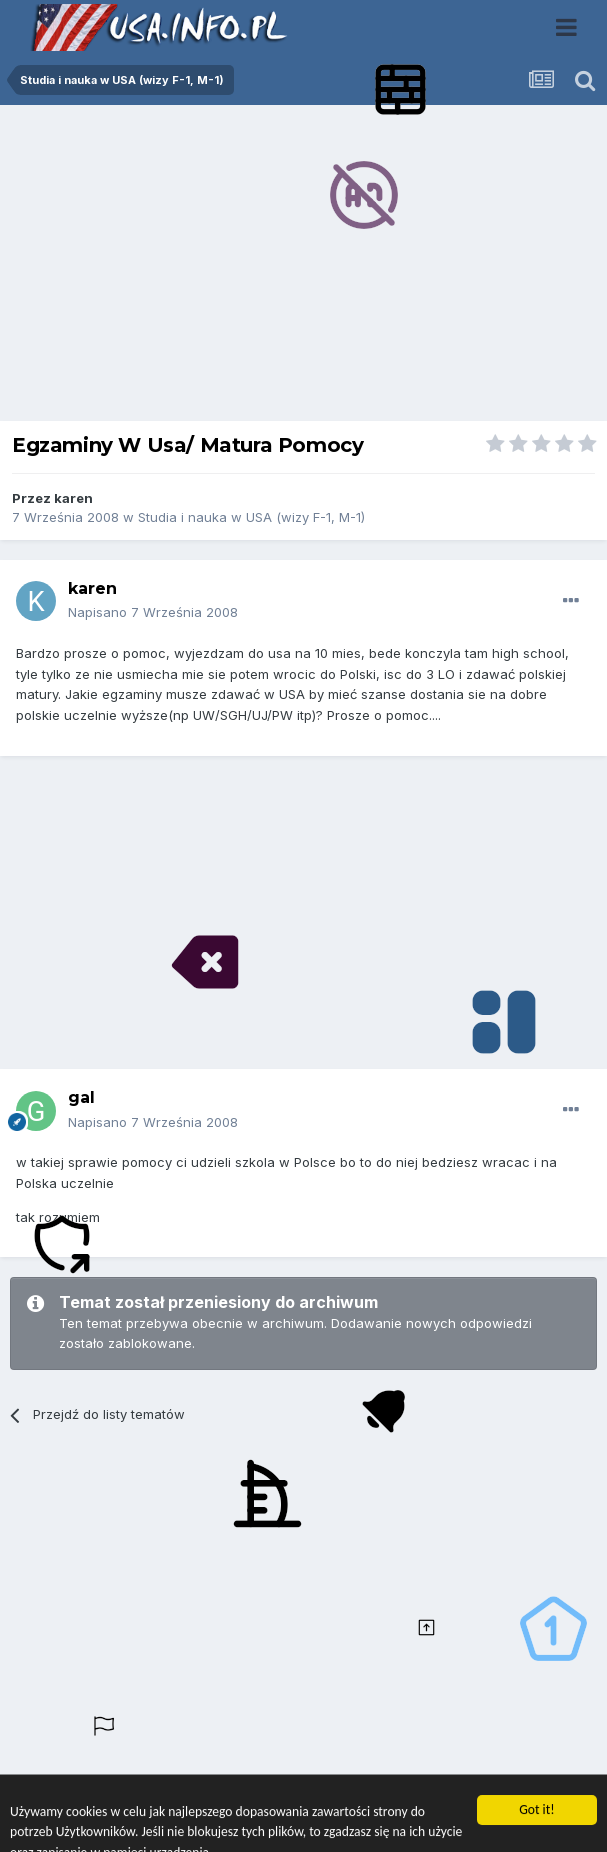  Describe the element at coordinates (62, 1243) in the screenshot. I see `share security settings or permissions` at that location.